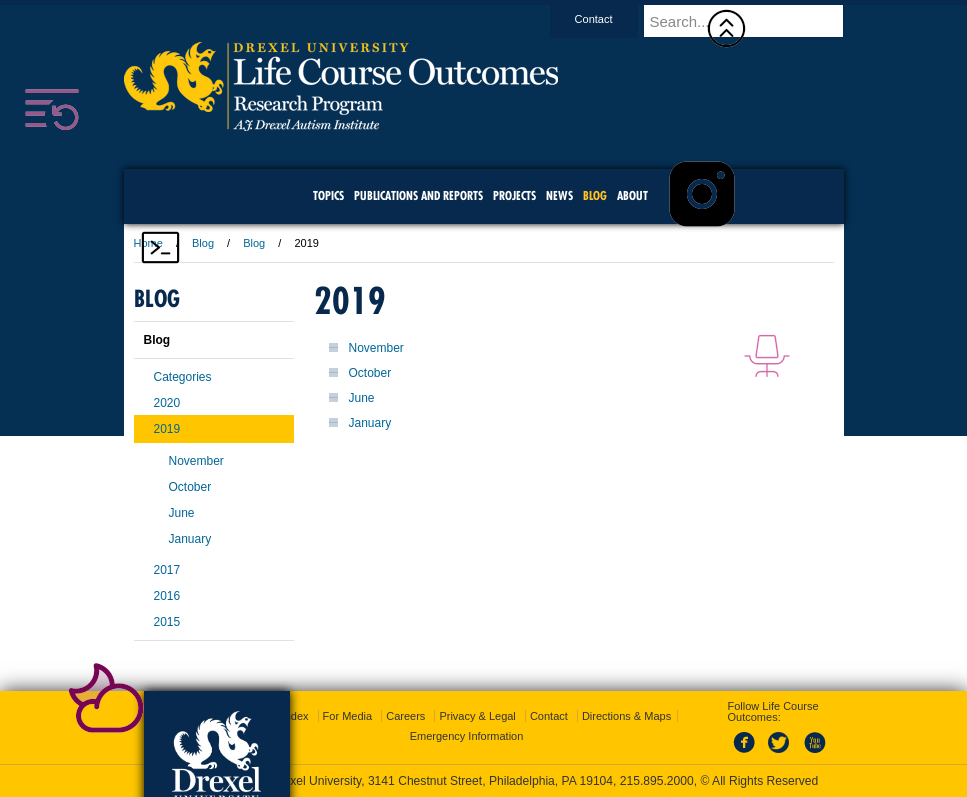 This screenshot has height=797, width=967. What do you see at coordinates (104, 701) in the screenshot?
I see `indicates nighttime or evening weather conditions` at bounding box center [104, 701].